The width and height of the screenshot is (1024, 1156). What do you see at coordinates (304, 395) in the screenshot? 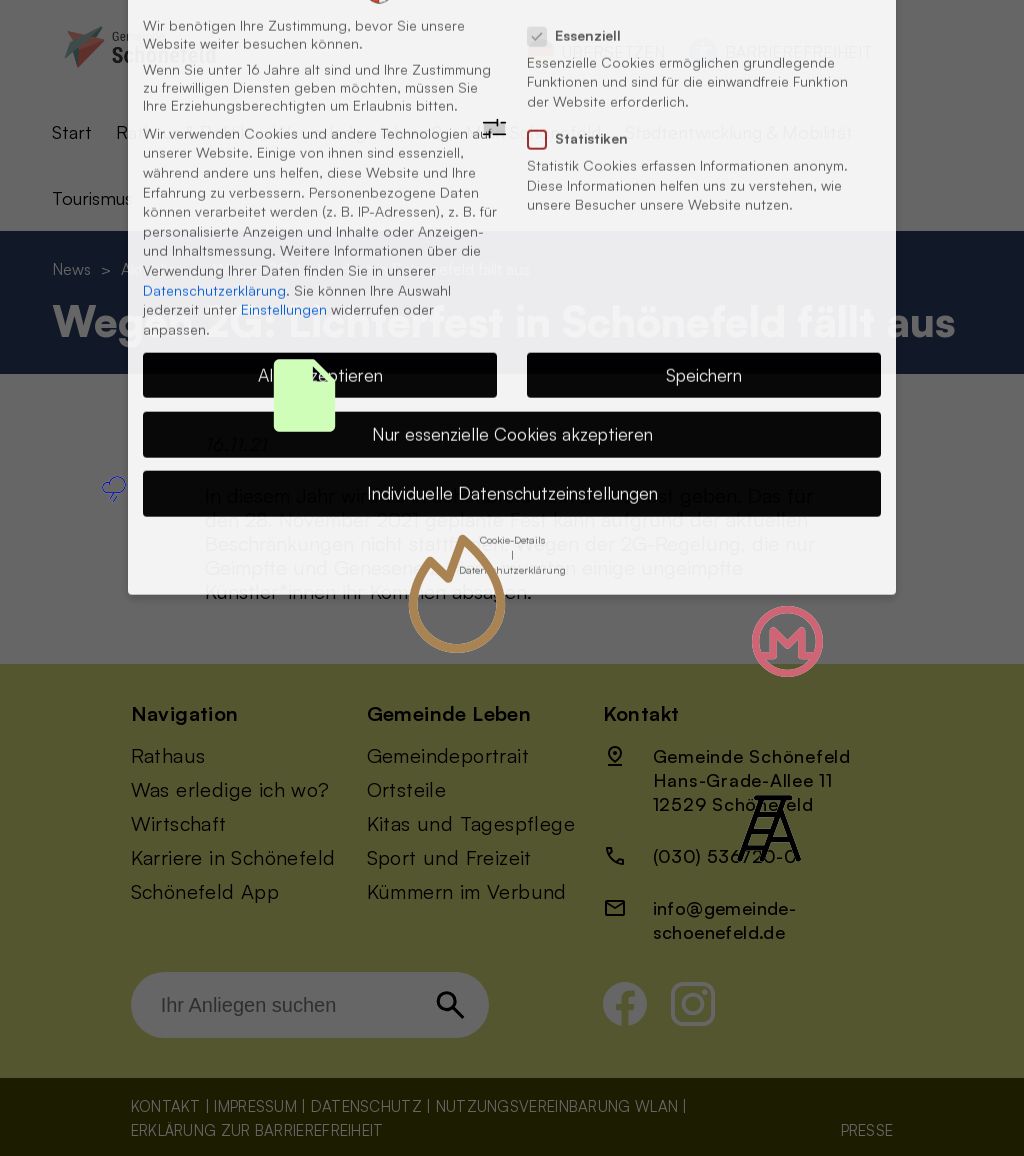
I see `view or open a file` at bounding box center [304, 395].